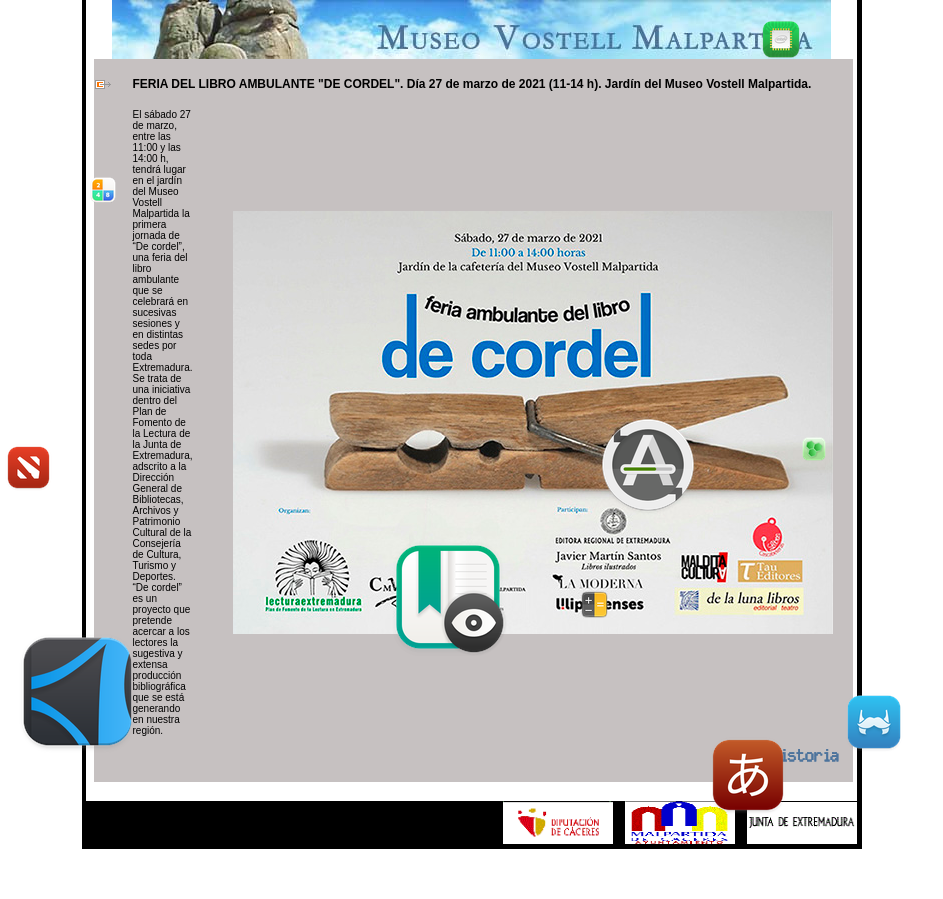  Describe the element at coordinates (28, 467) in the screenshot. I see `launch Dota 2` at that location.